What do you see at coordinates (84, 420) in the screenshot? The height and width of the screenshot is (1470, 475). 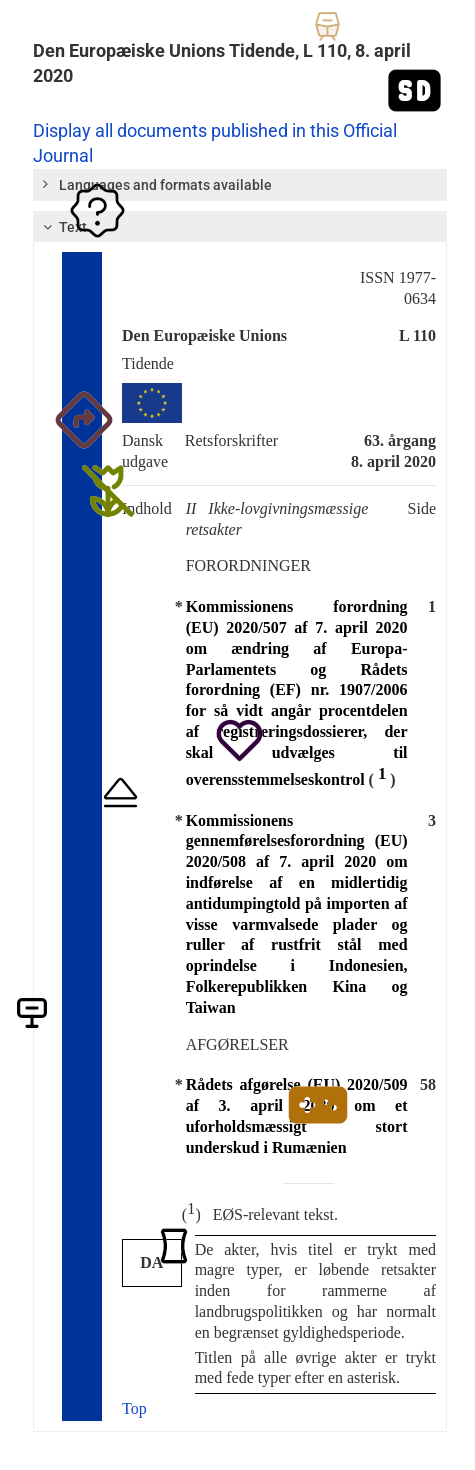 I see `indicates upcoming turn or direction change` at bounding box center [84, 420].